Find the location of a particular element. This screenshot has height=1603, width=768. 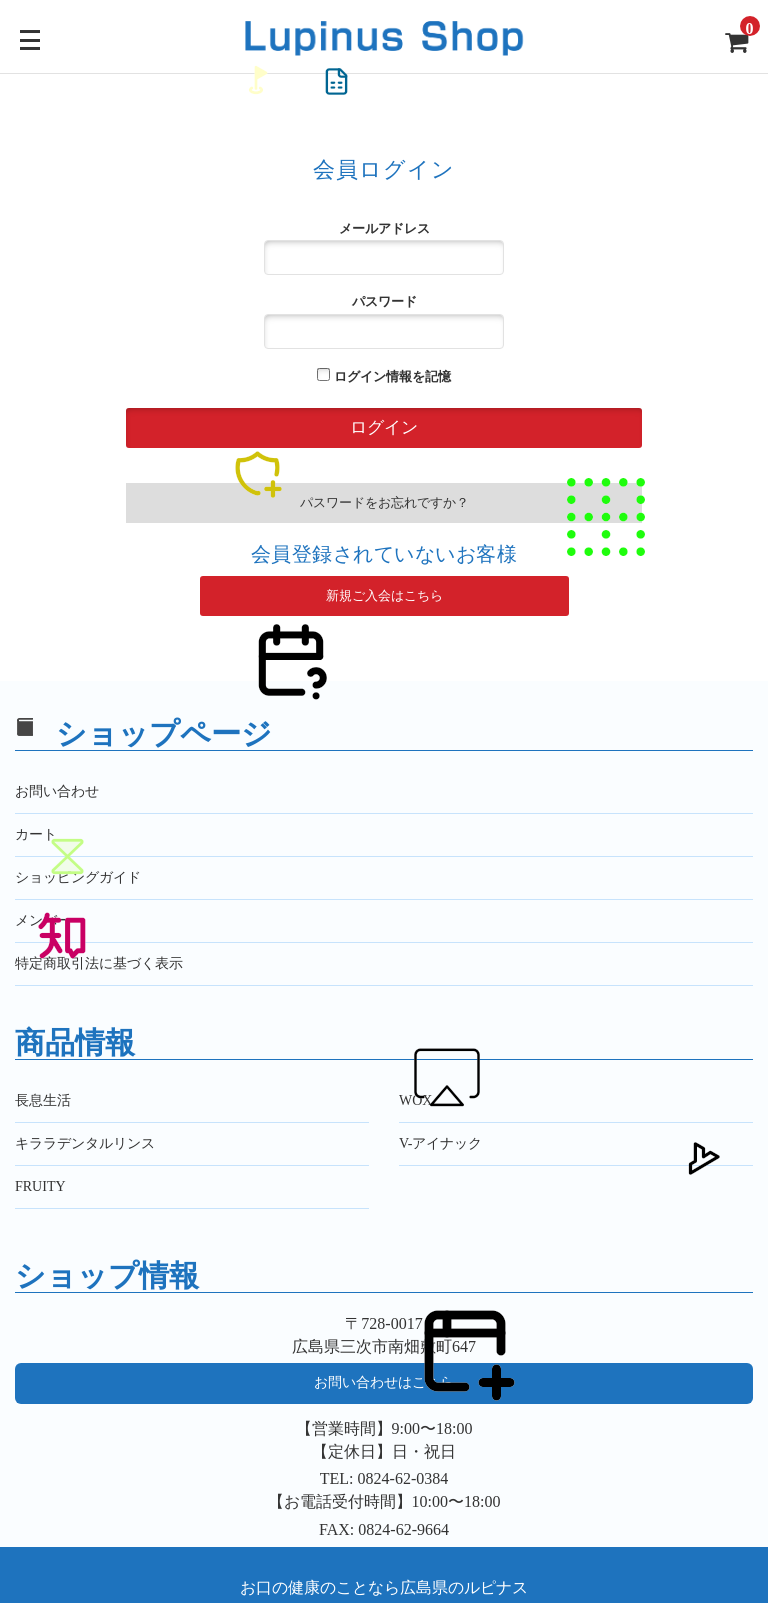

open a spreadsheet file is located at coordinates (336, 81).